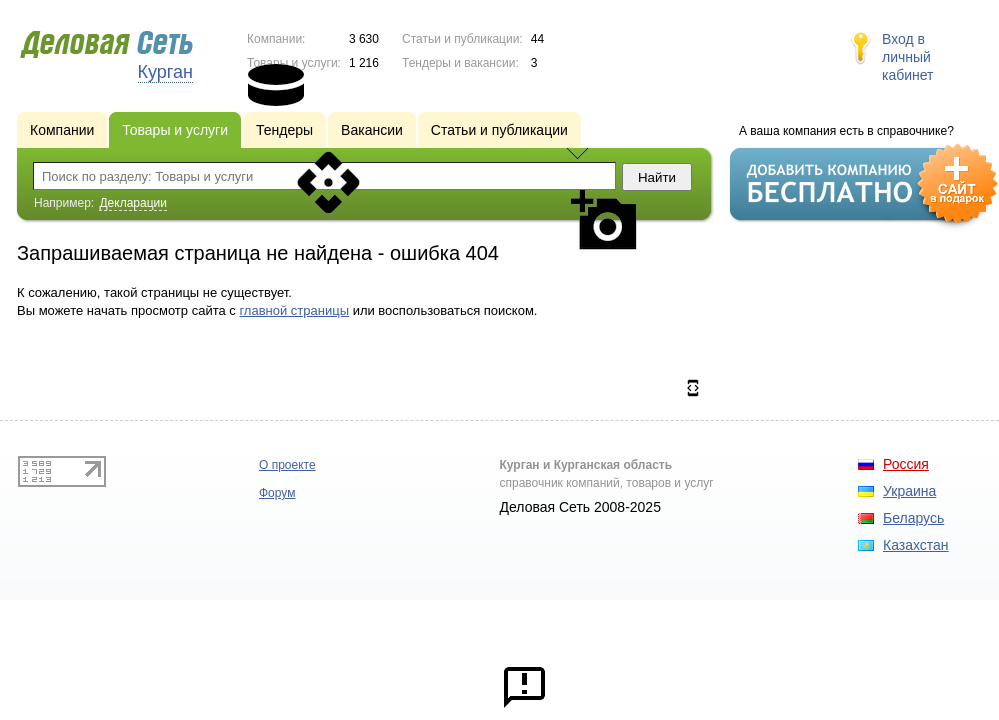 The image size is (999, 720). What do you see at coordinates (605, 221) in the screenshot?
I see `add a new photo` at bounding box center [605, 221].